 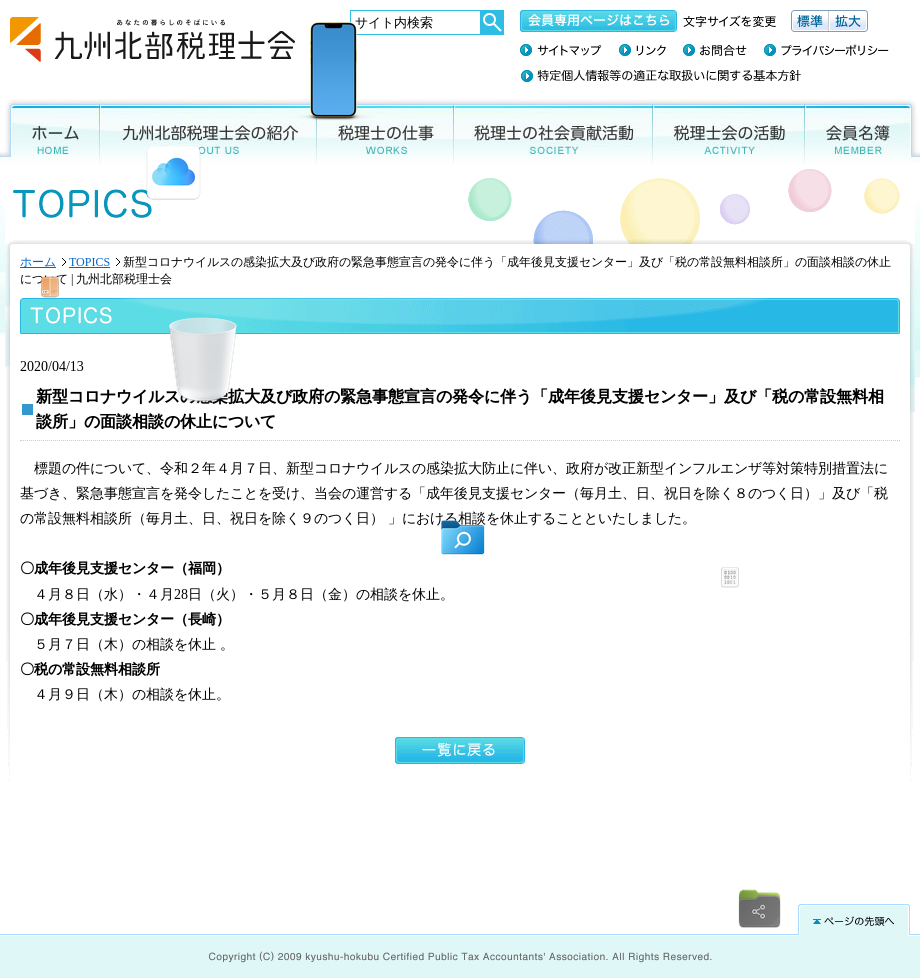 I want to click on open your public shared folder, so click(x=759, y=908).